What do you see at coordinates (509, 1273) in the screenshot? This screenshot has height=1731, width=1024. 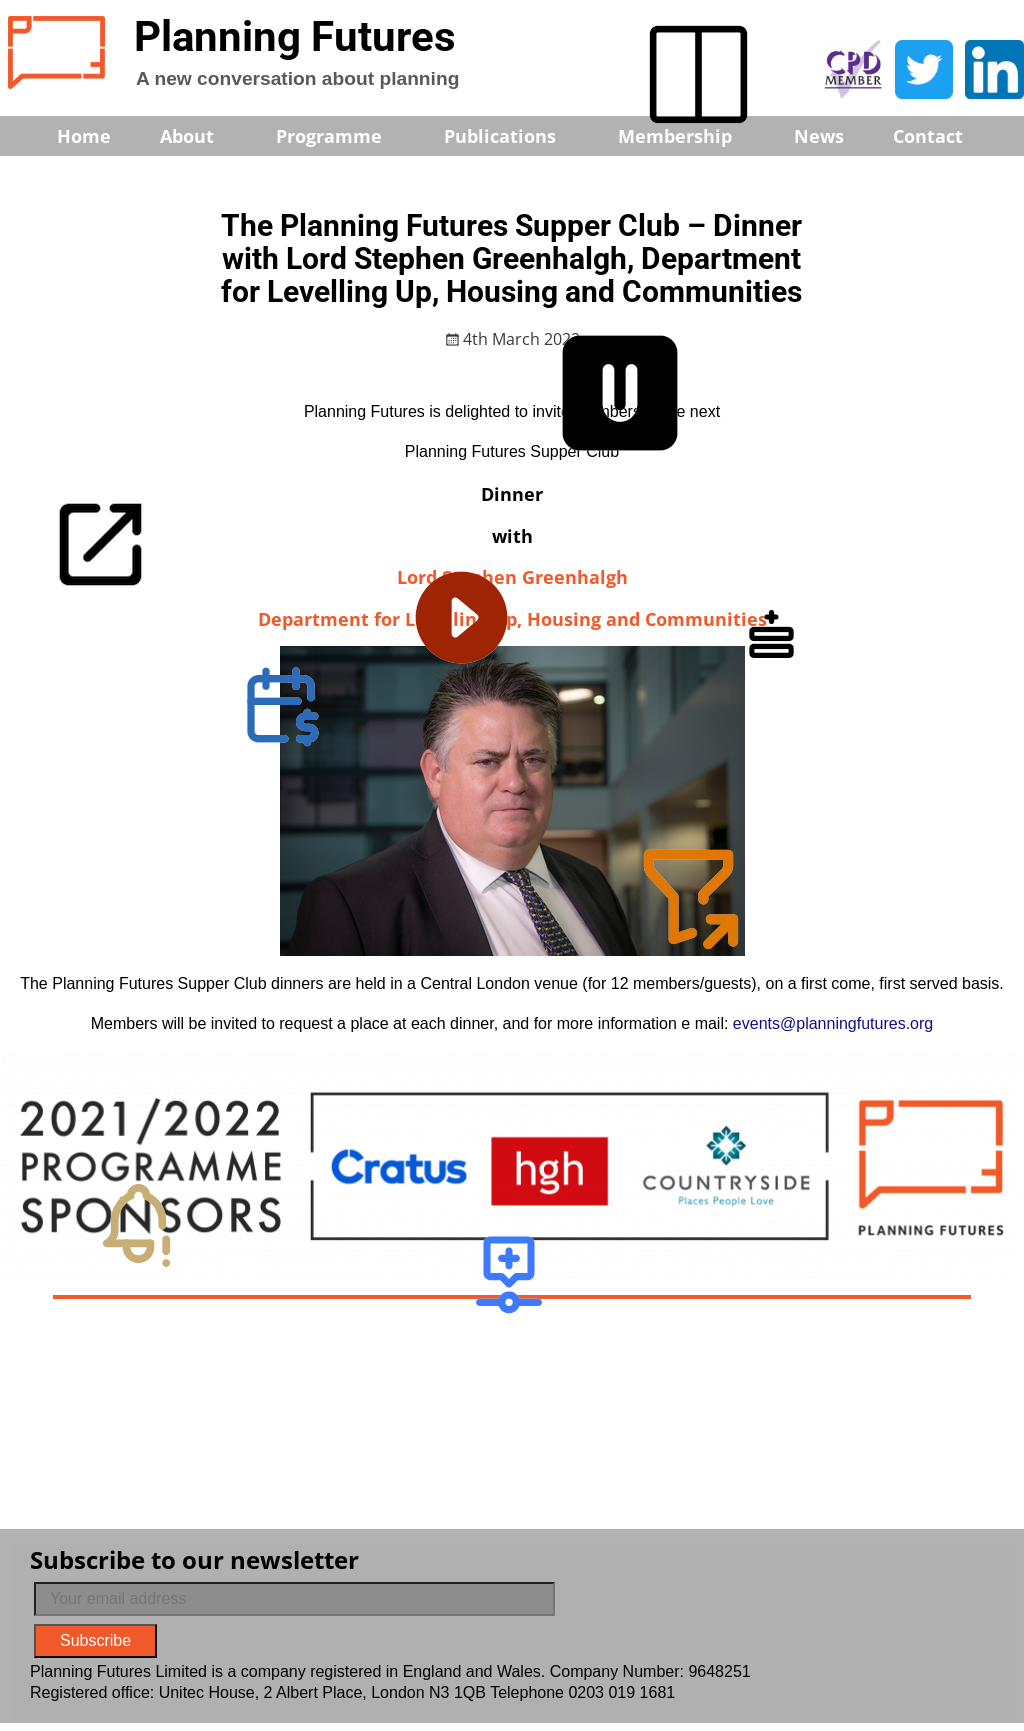 I see `add a new event to the timeline` at bounding box center [509, 1273].